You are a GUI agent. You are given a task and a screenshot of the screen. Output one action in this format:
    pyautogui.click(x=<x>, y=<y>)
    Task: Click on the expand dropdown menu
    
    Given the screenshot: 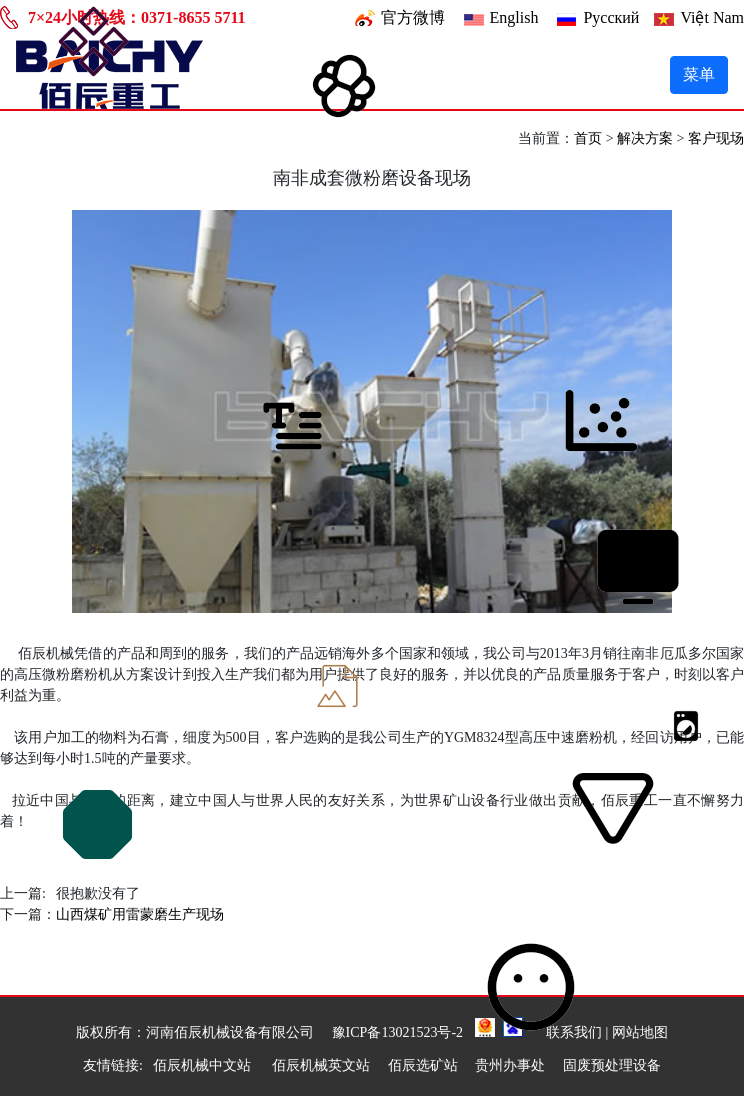 What is the action you would take?
    pyautogui.click(x=613, y=806)
    